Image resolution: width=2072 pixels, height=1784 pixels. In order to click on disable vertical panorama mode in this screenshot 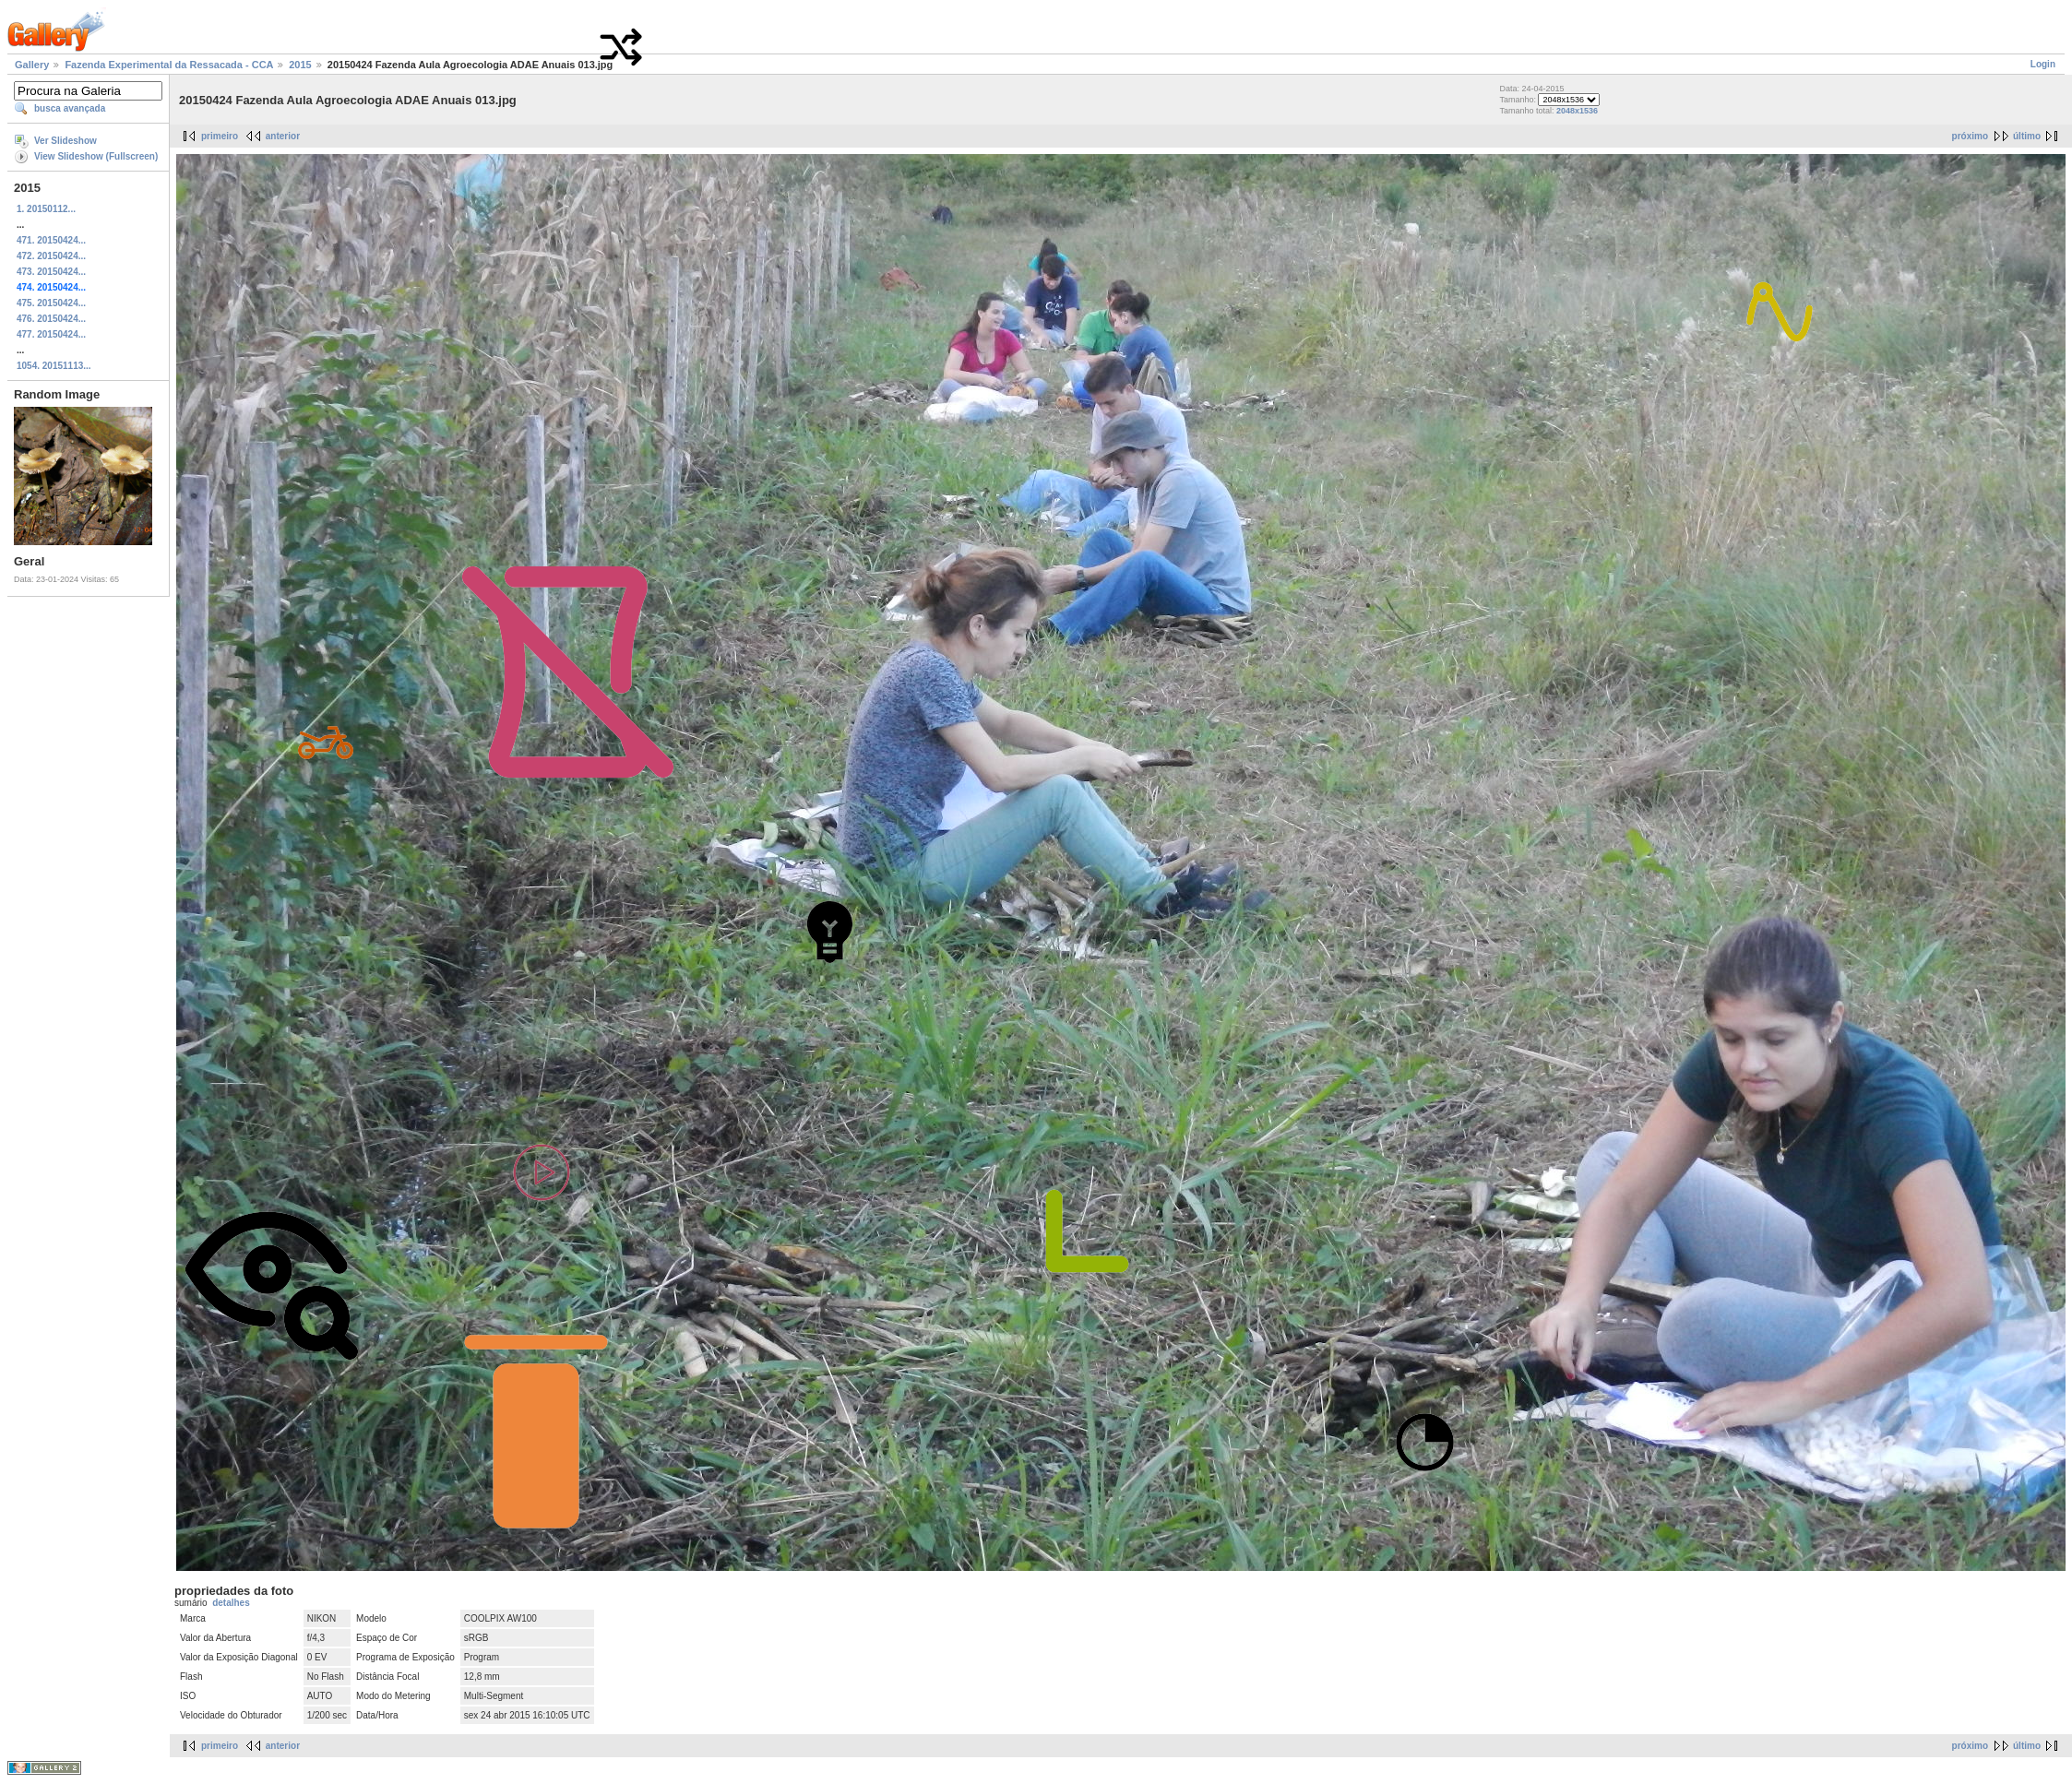, I will do `click(567, 672)`.